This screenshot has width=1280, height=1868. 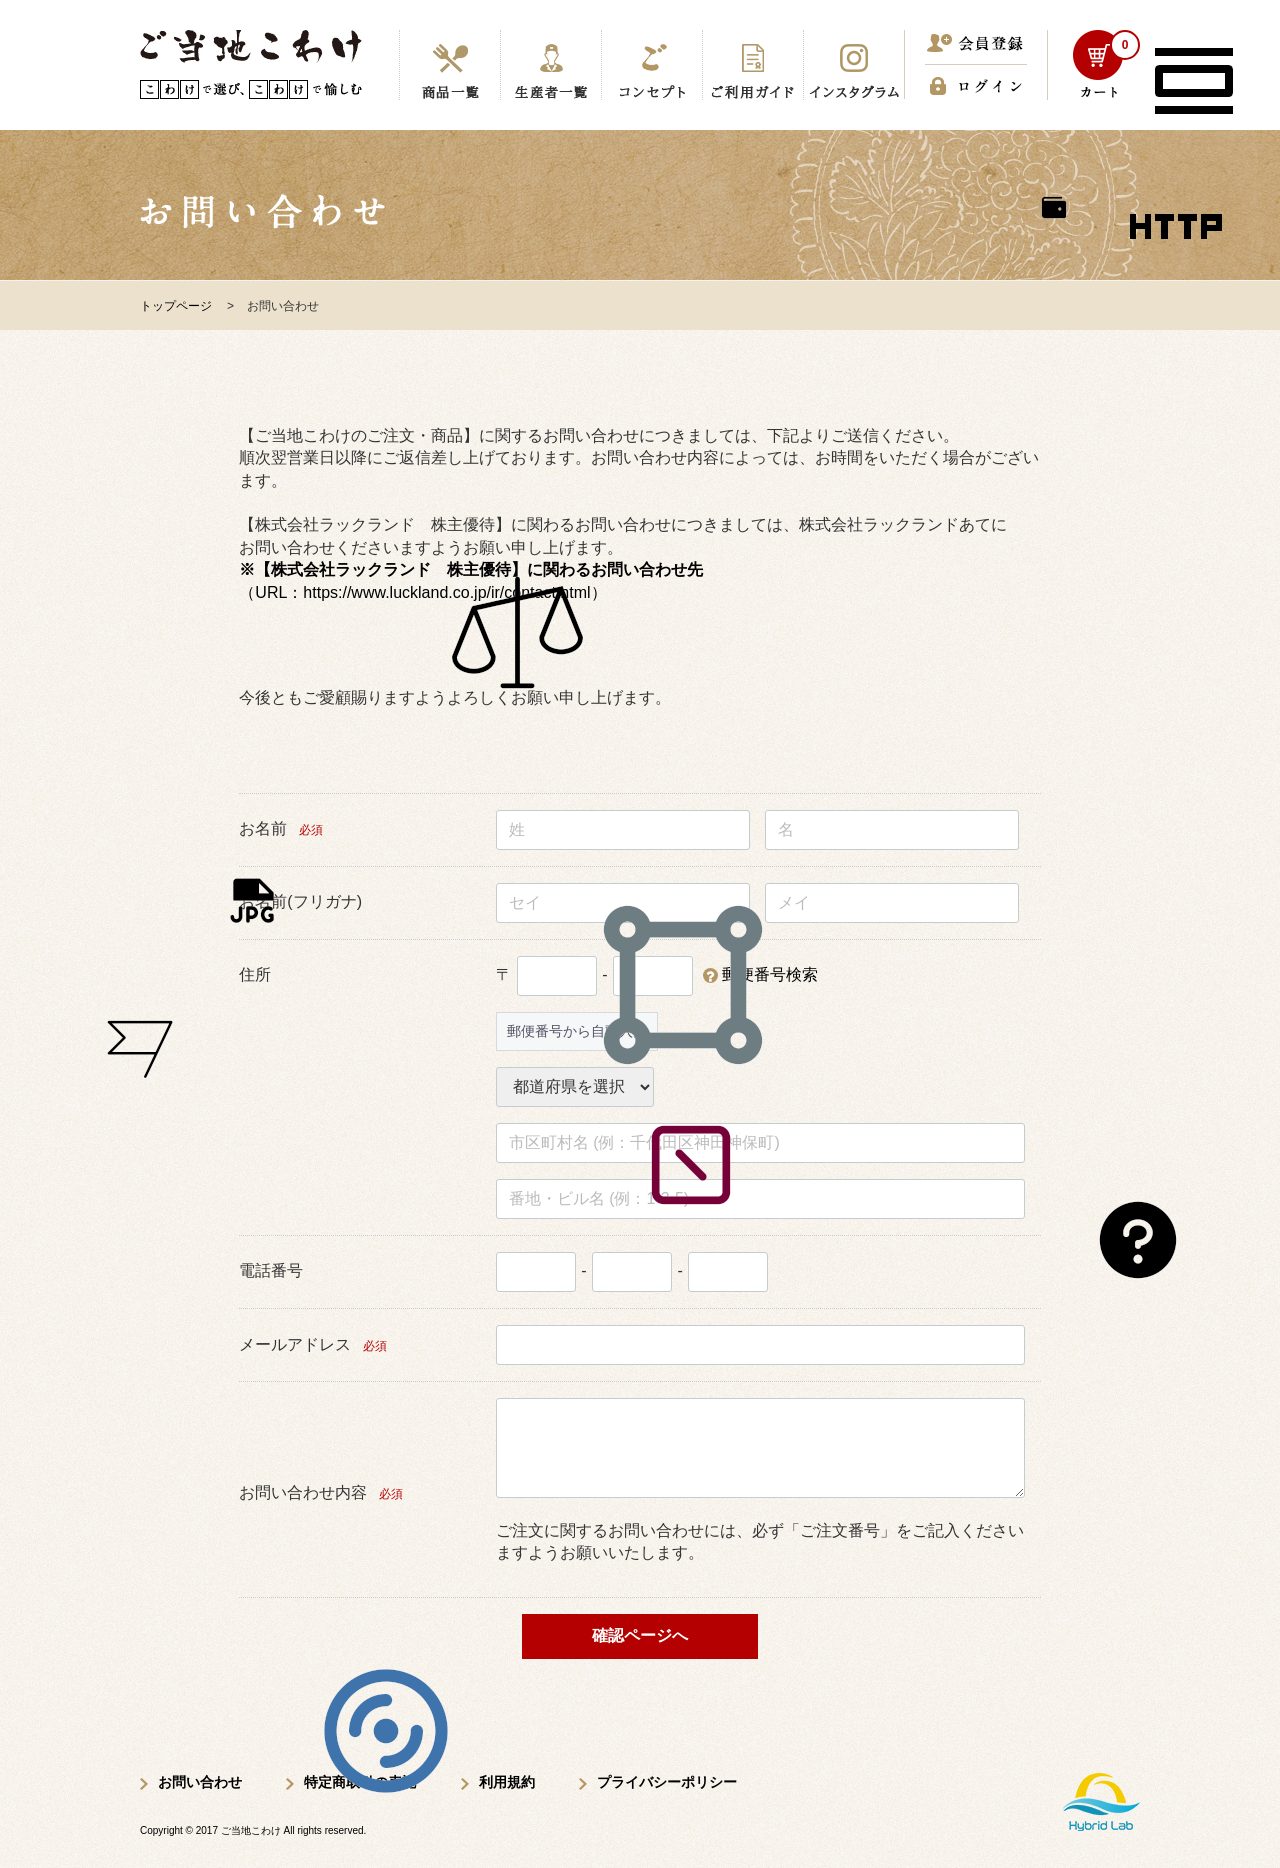 I want to click on indicates a web link or URL, so click(x=1176, y=227).